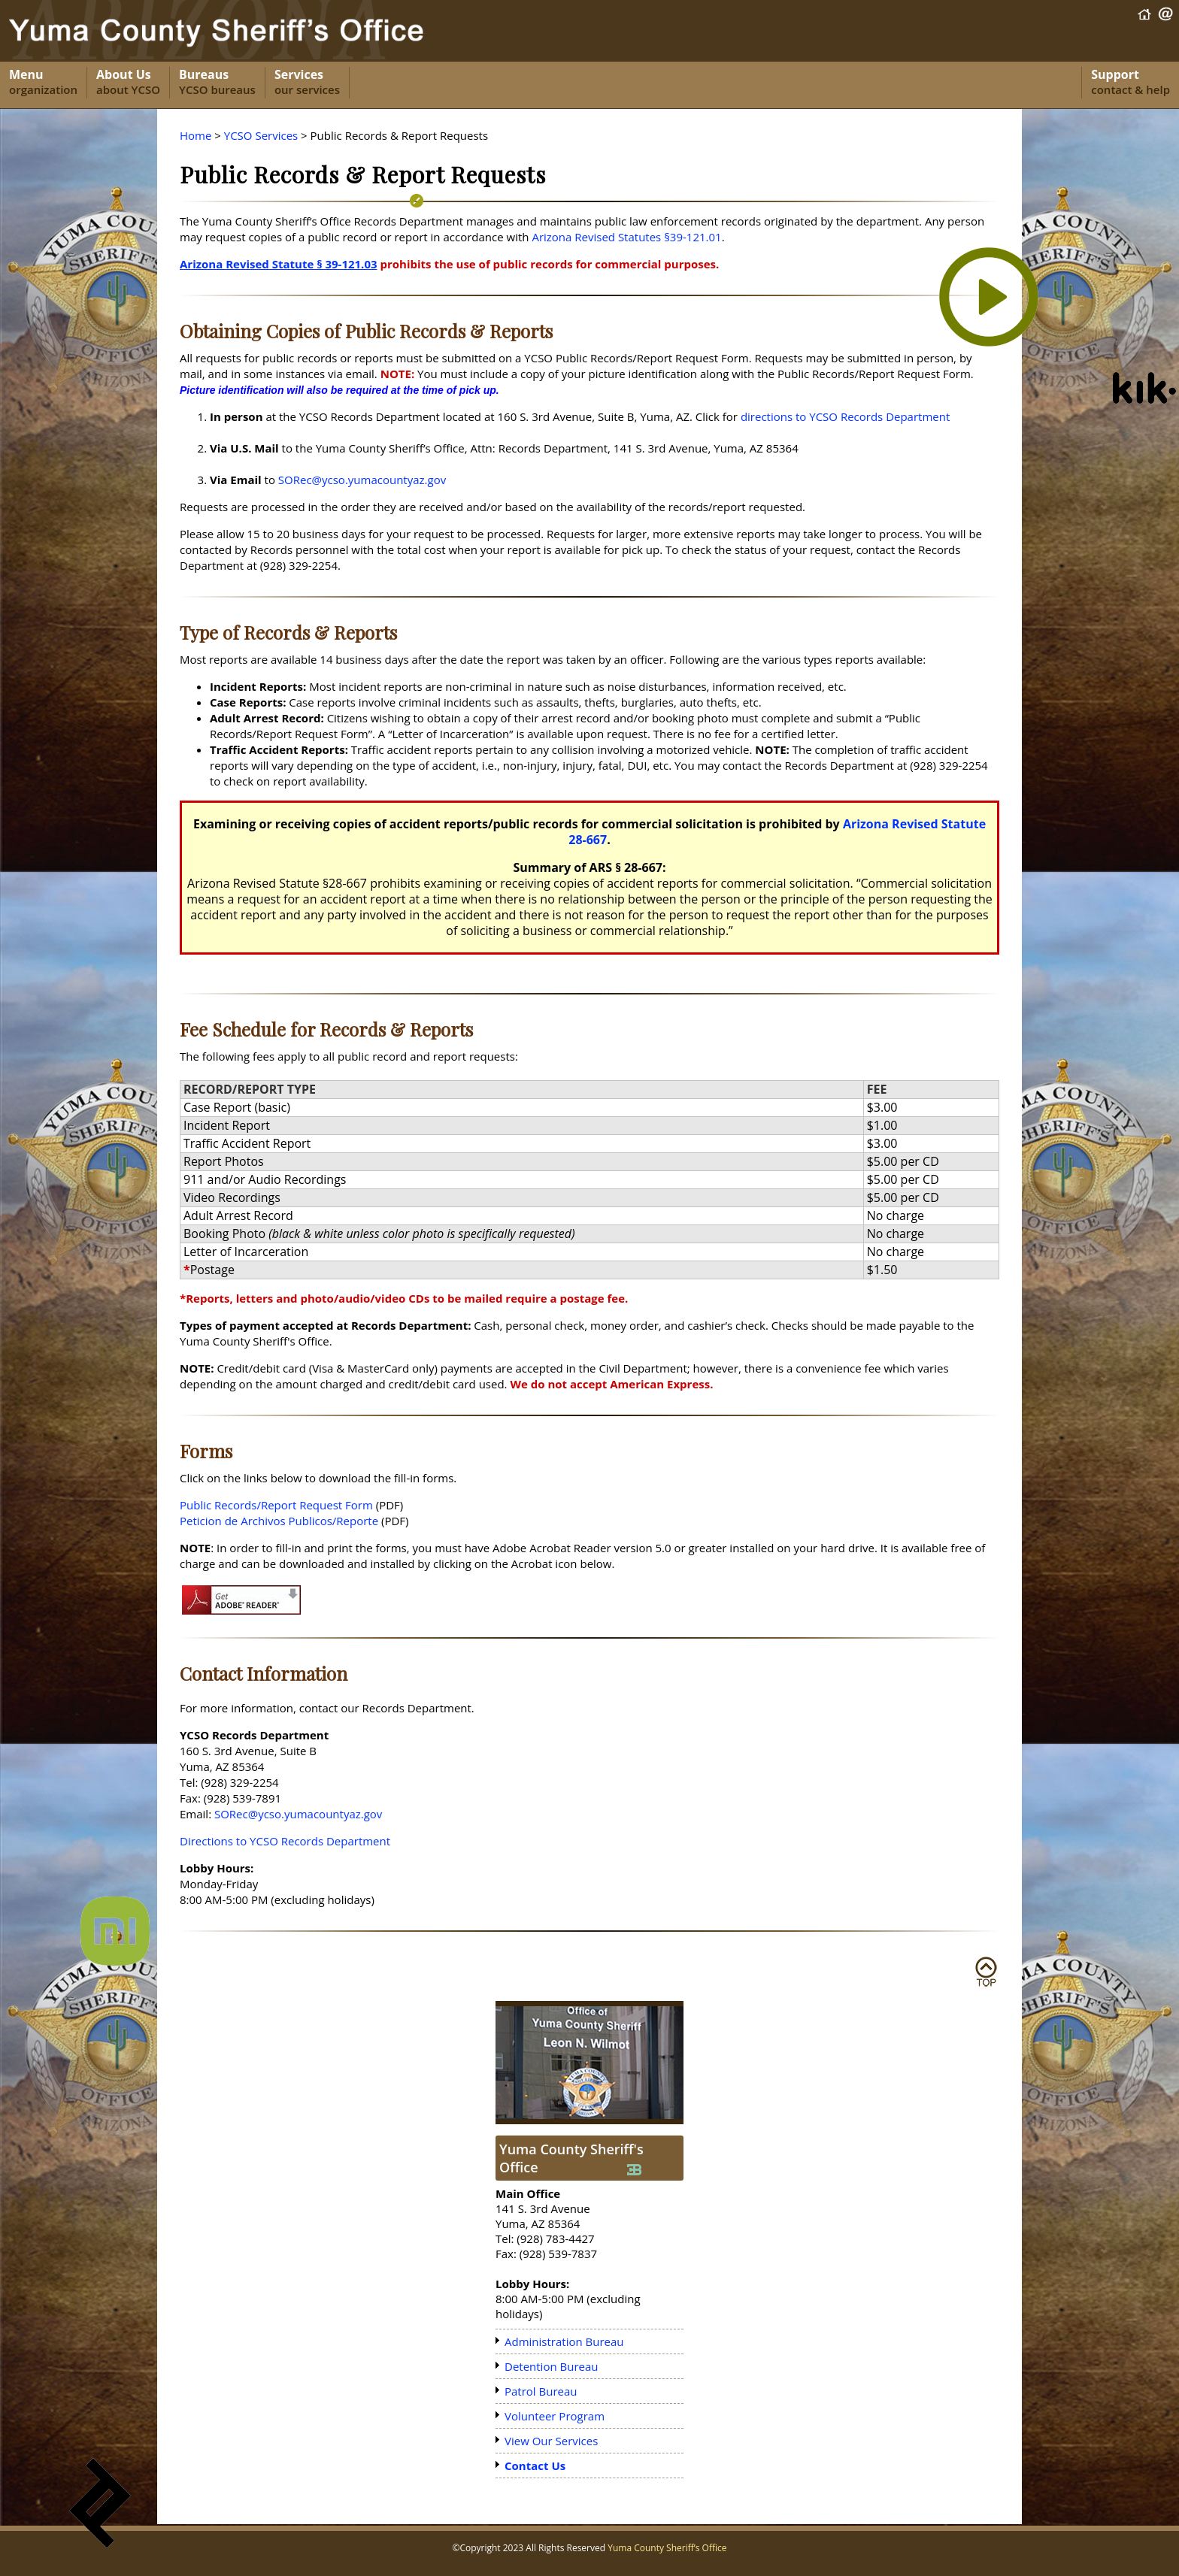  Describe the element at coordinates (1144, 388) in the screenshot. I see `open kik messenger app` at that location.